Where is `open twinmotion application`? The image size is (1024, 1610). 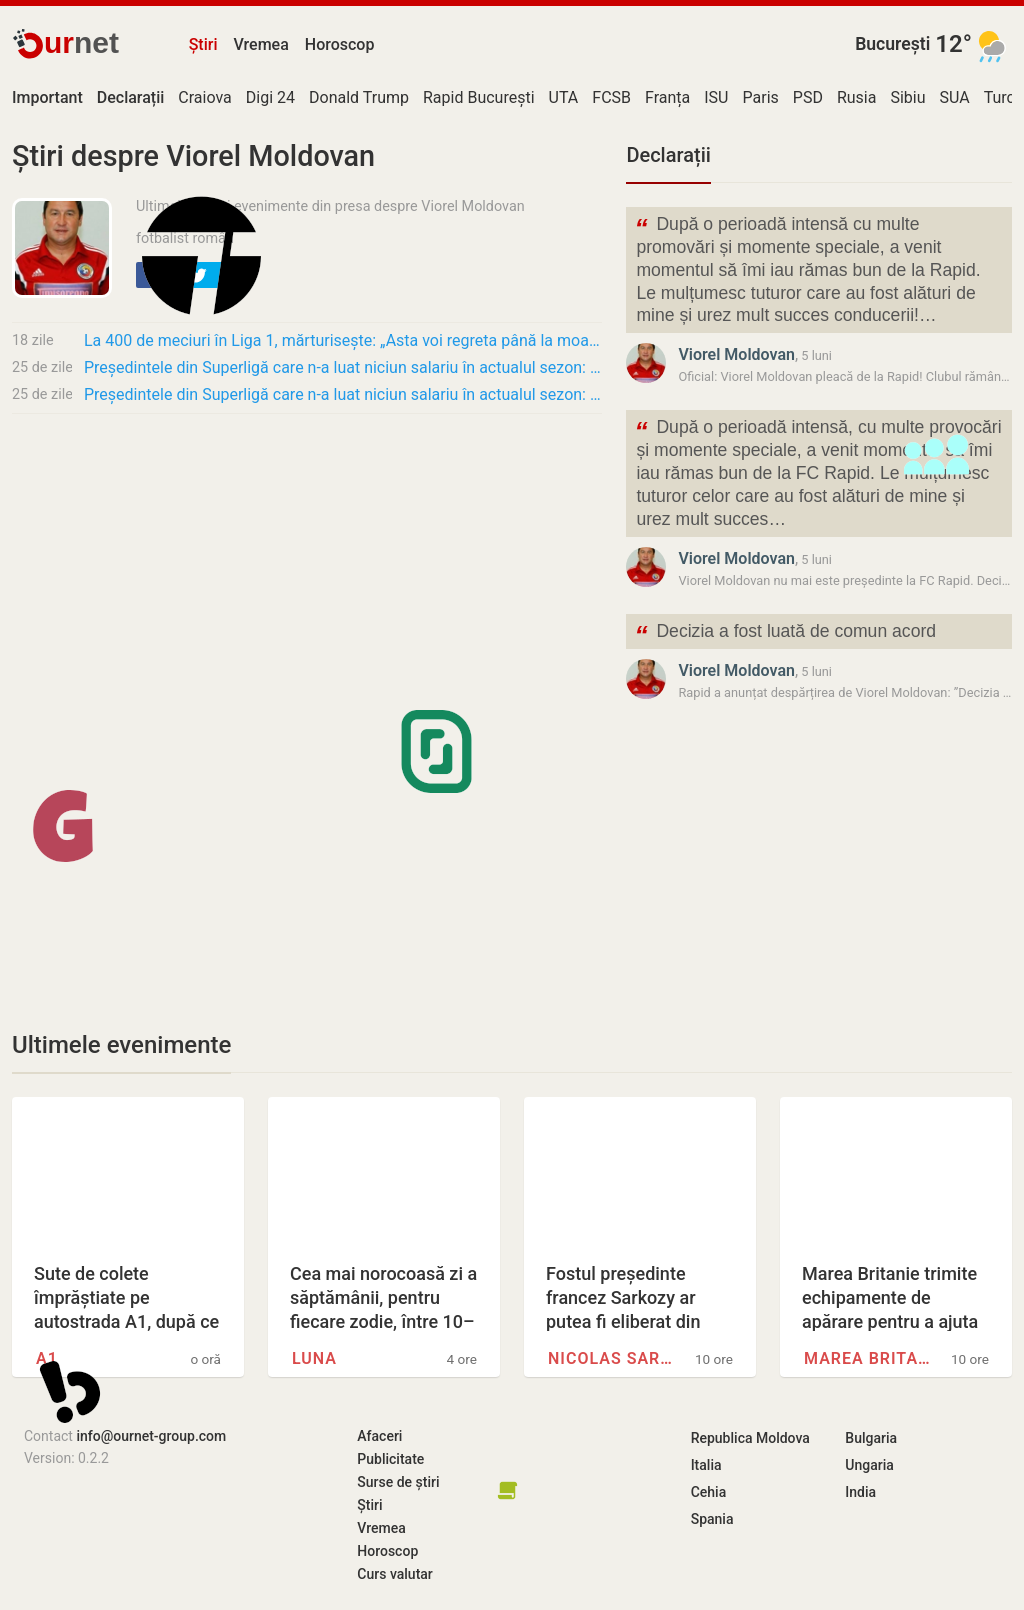
open twinmotion application is located at coordinates (201, 255).